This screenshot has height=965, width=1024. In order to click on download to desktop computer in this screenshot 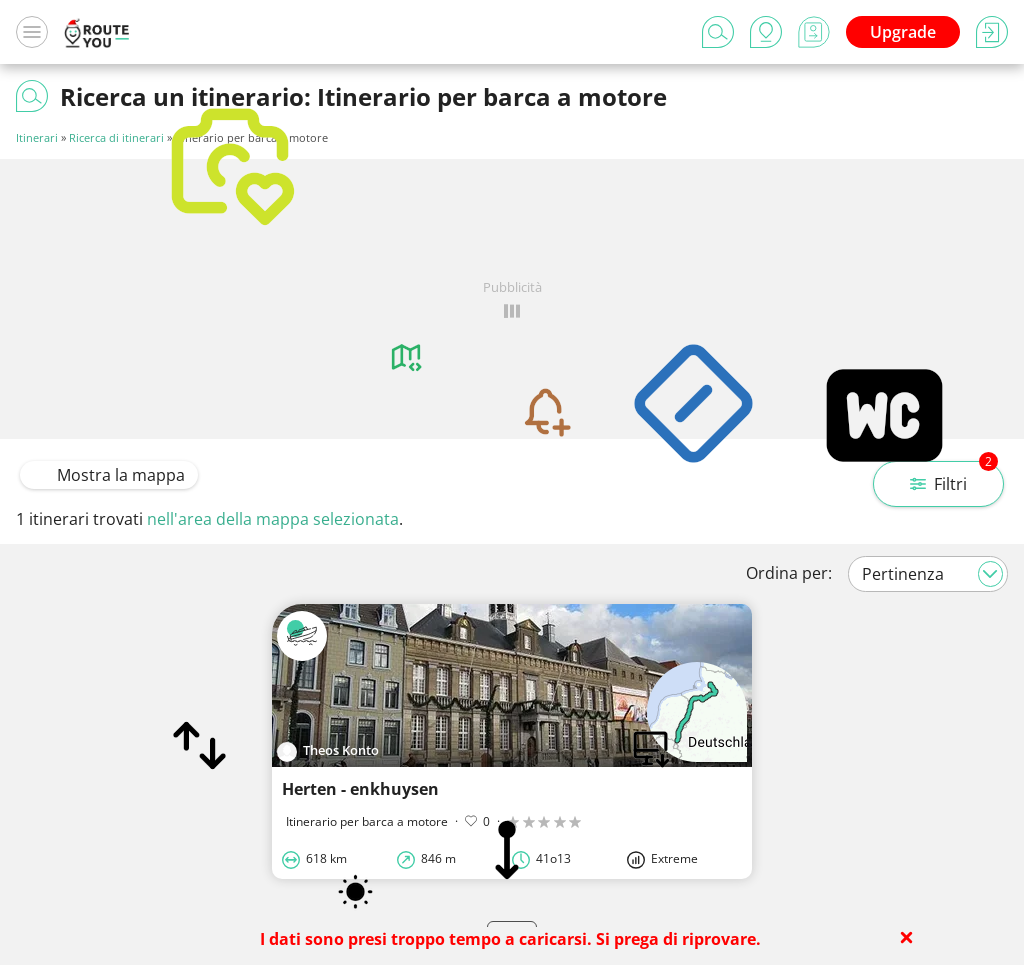, I will do `click(650, 748)`.